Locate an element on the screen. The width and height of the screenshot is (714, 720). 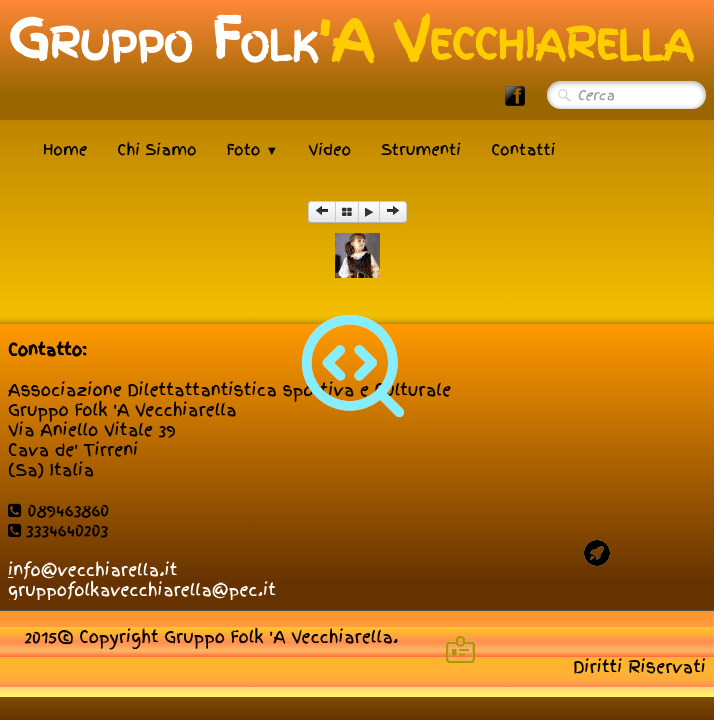
boost or promote a post in your feed is located at coordinates (597, 553).